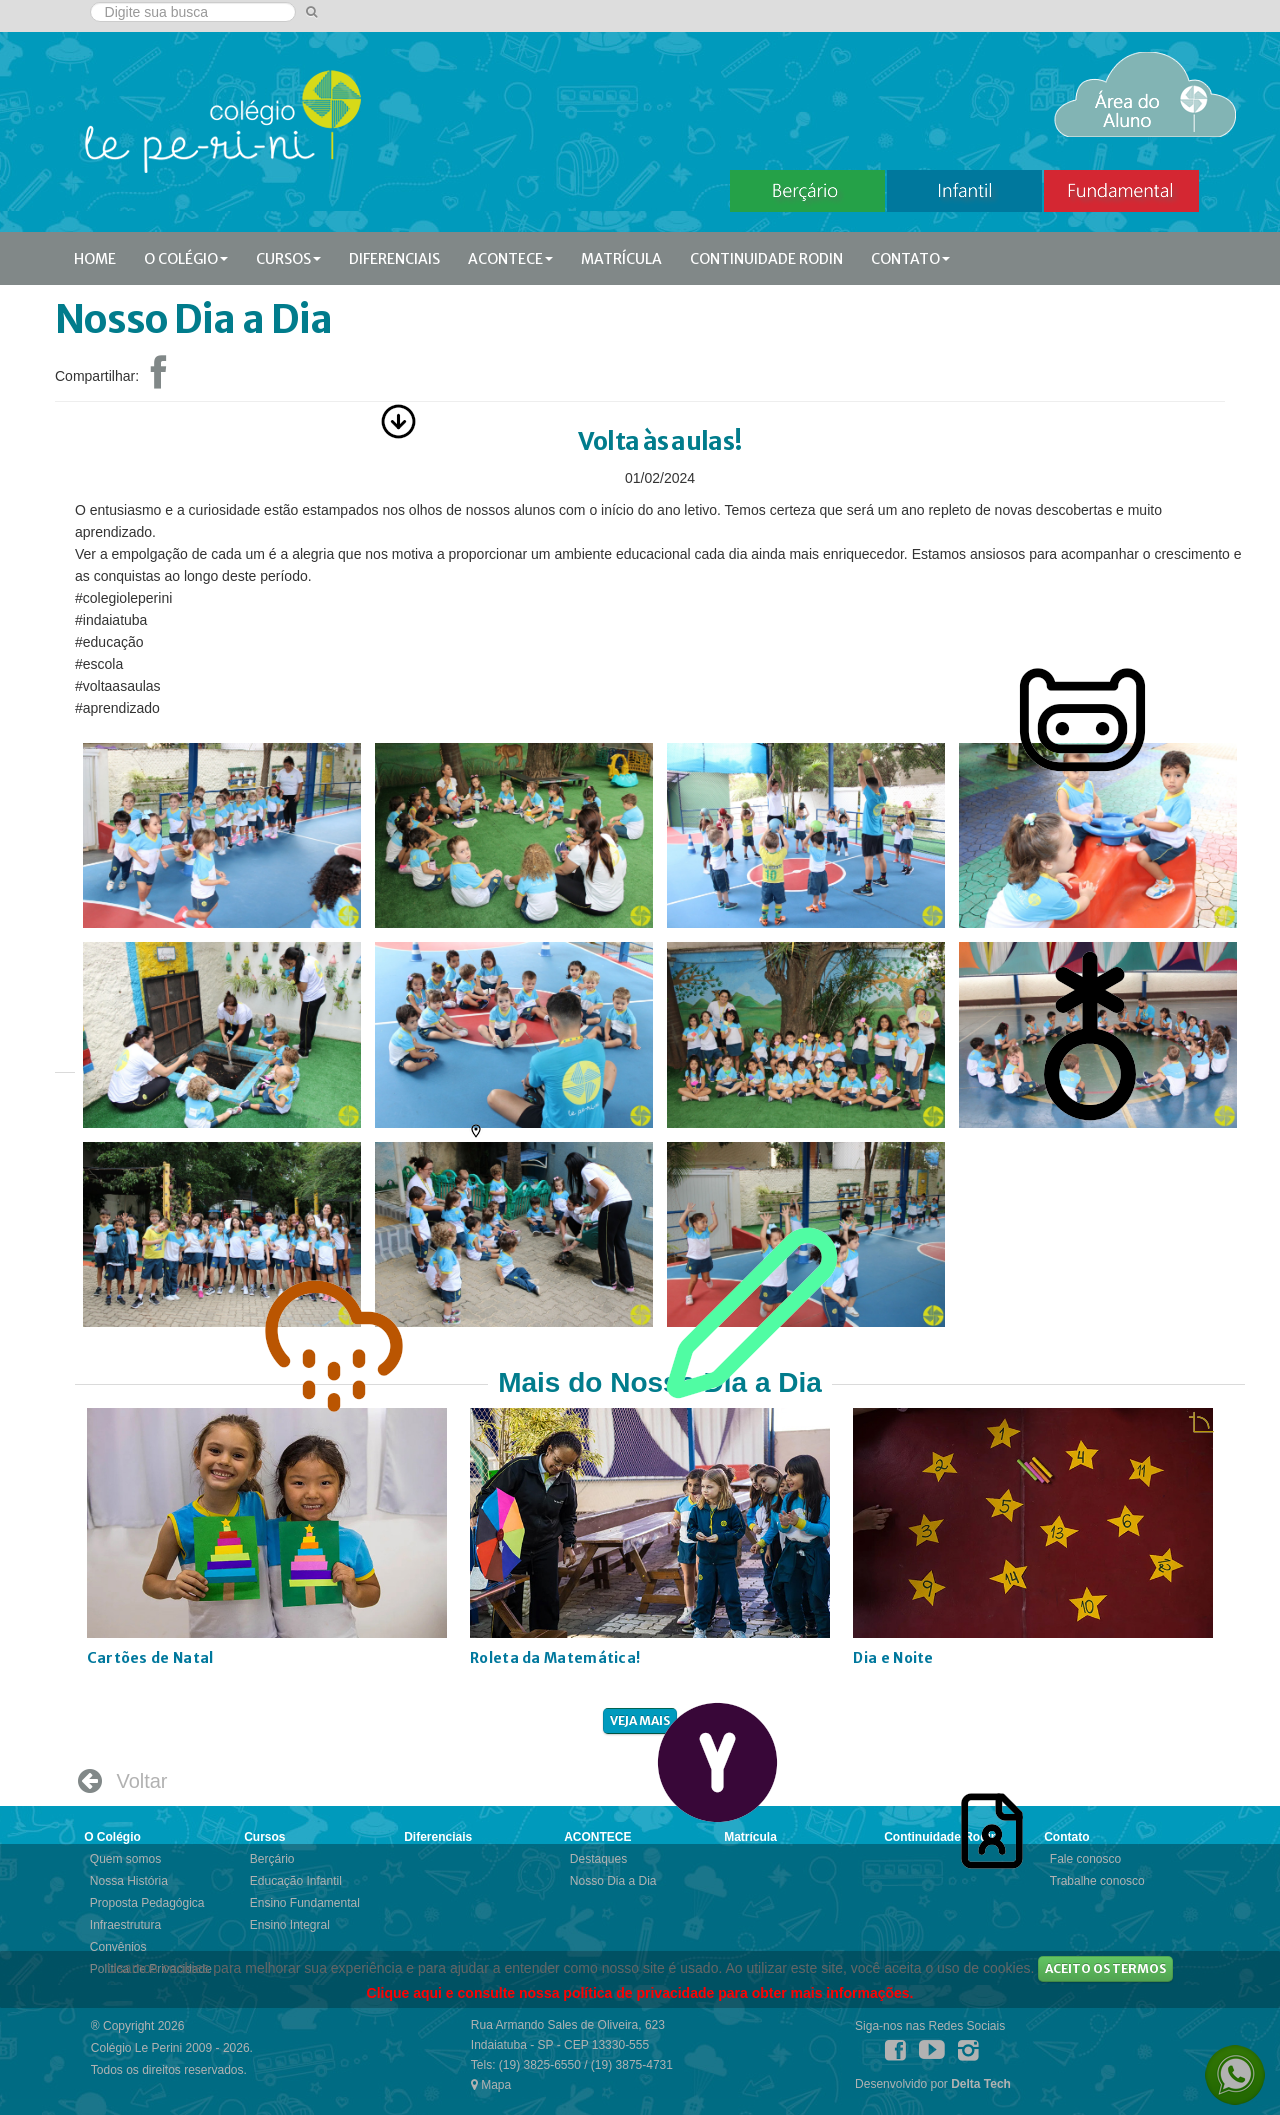 The width and height of the screenshot is (1280, 2115). I want to click on finn the human character icon from adventure time, so click(1082, 717).